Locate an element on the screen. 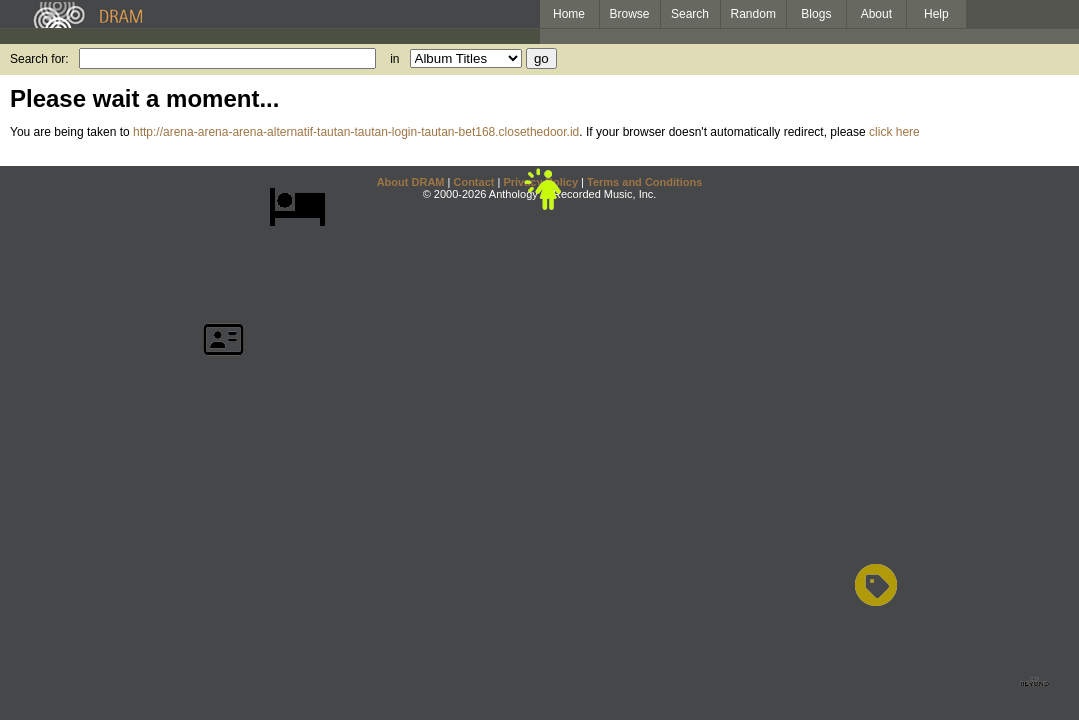 The image size is (1079, 720). find nearby hotels or accommodations is located at coordinates (297, 205).